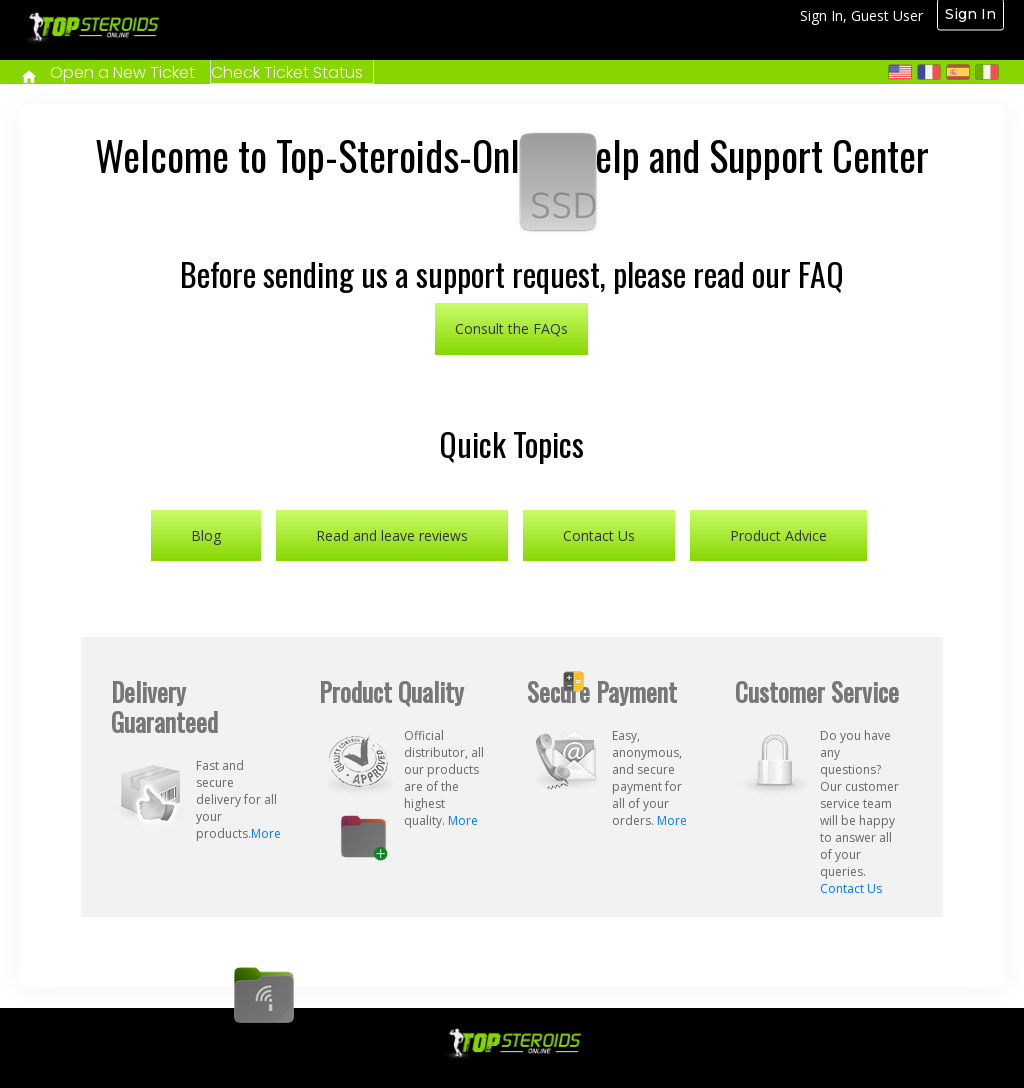  What do you see at coordinates (573, 681) in the screenshot?
I see `open the calculator app` at bounding box center [573, 681].